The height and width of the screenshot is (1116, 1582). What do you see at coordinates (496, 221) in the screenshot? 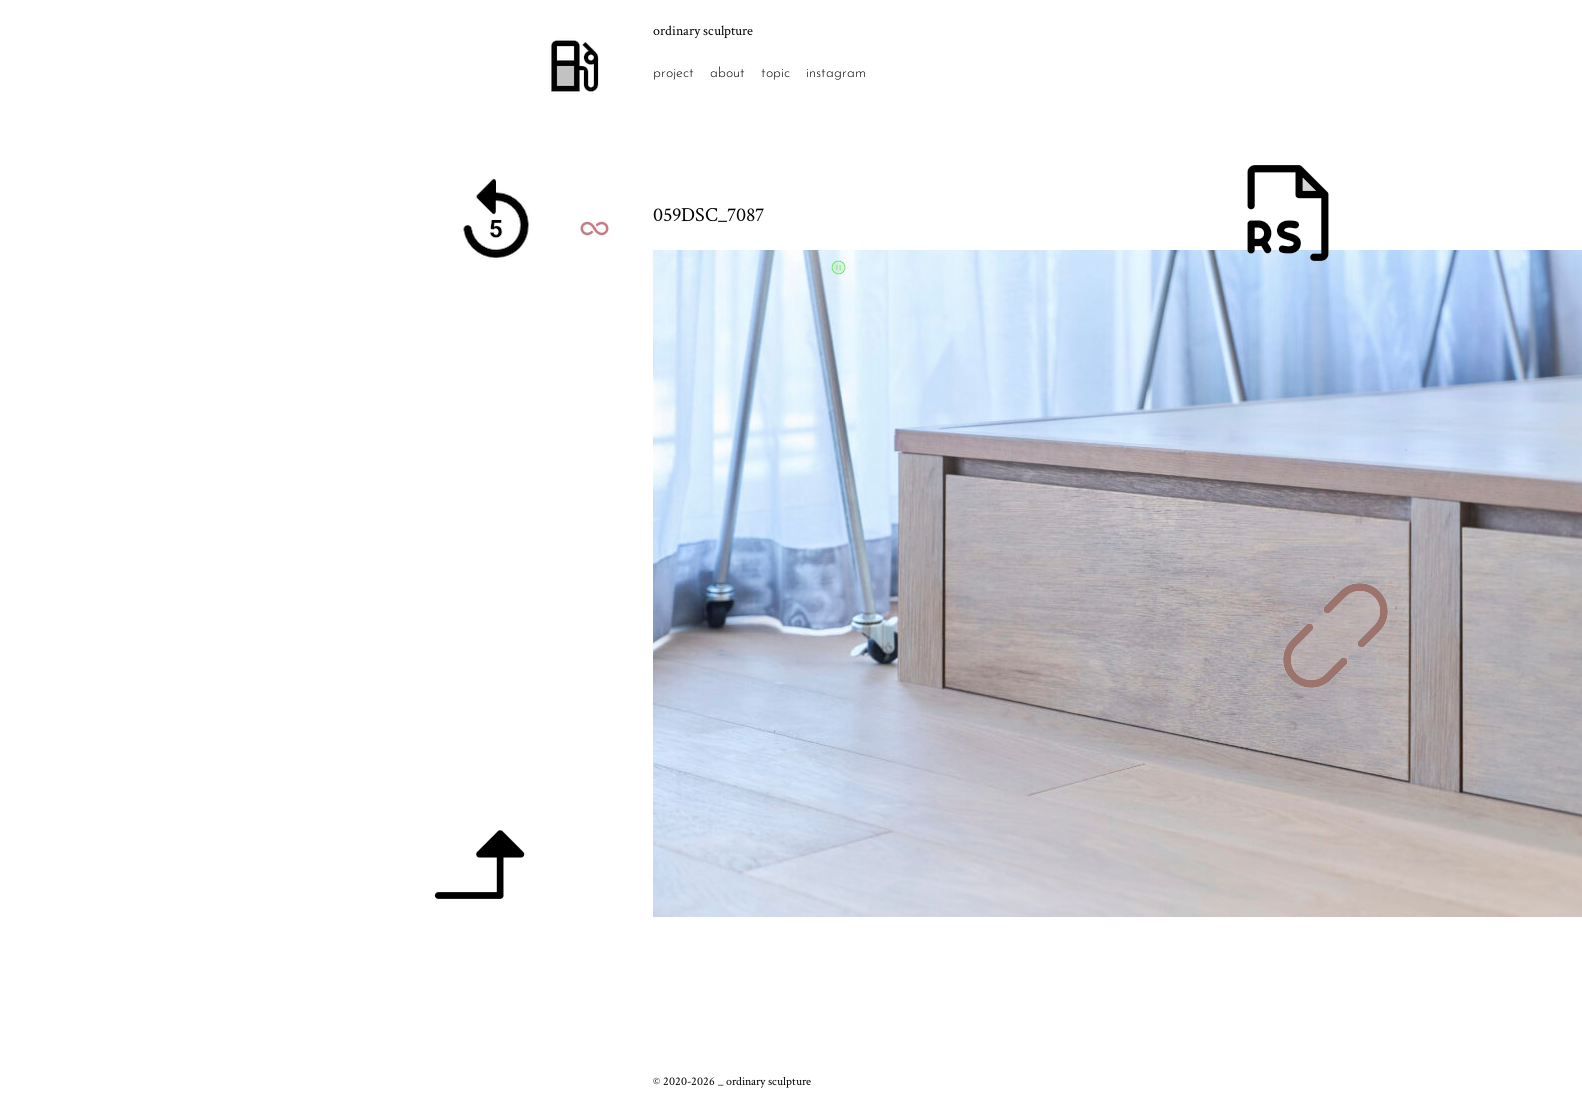
I see `rewind video by 5 seconds` at bounding box center [496, 221].